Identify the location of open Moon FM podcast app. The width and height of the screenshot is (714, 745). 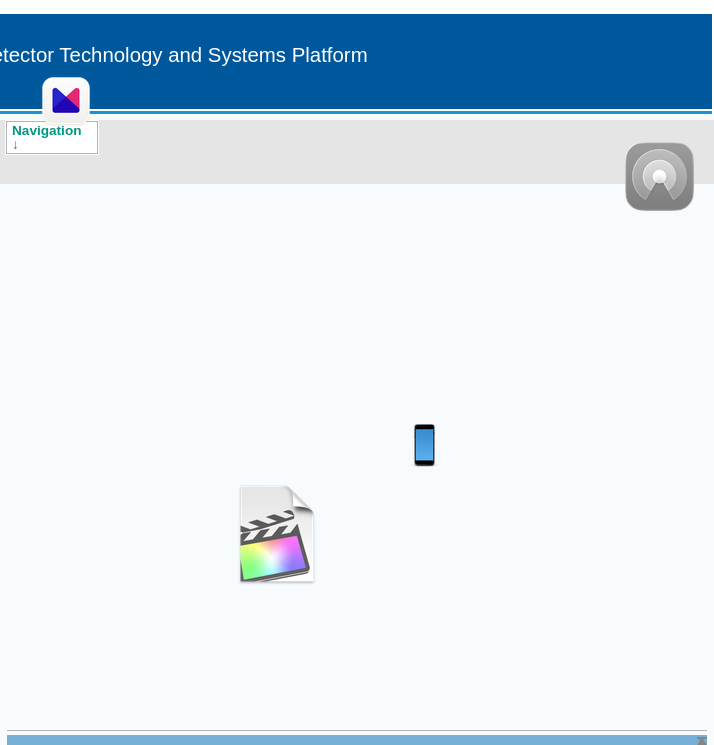
(66, 101).